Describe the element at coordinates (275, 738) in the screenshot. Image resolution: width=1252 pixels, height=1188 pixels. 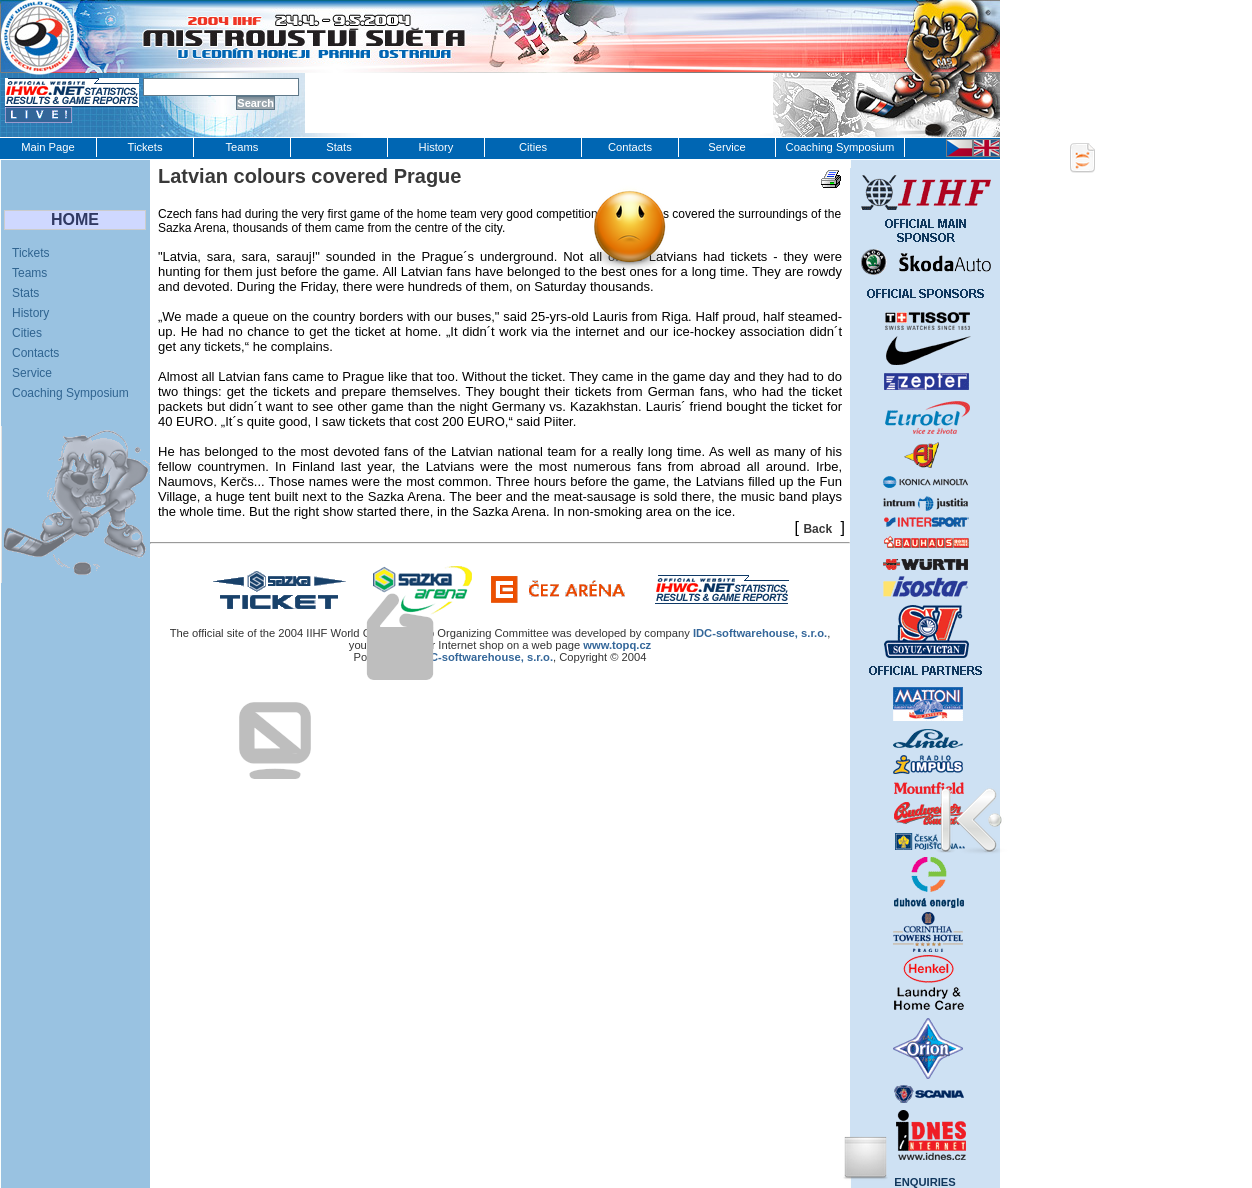
I see `adjust display or monitor settings` at that location.